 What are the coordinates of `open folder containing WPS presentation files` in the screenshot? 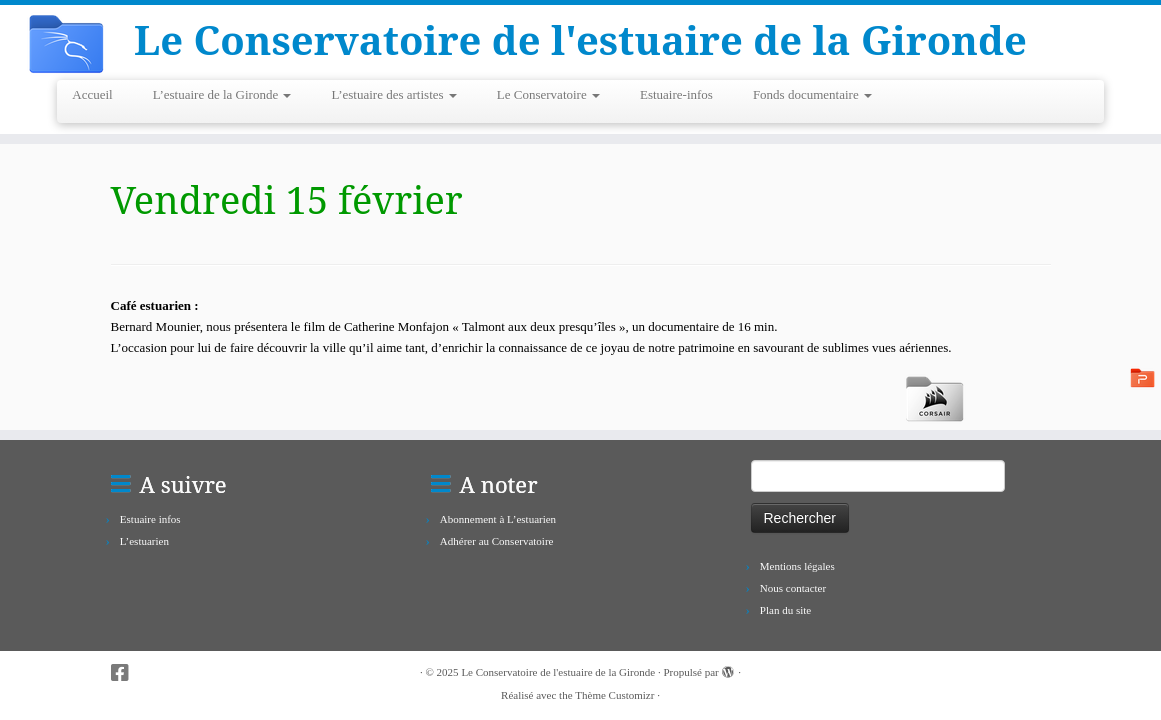 It's located at (1142, 378).